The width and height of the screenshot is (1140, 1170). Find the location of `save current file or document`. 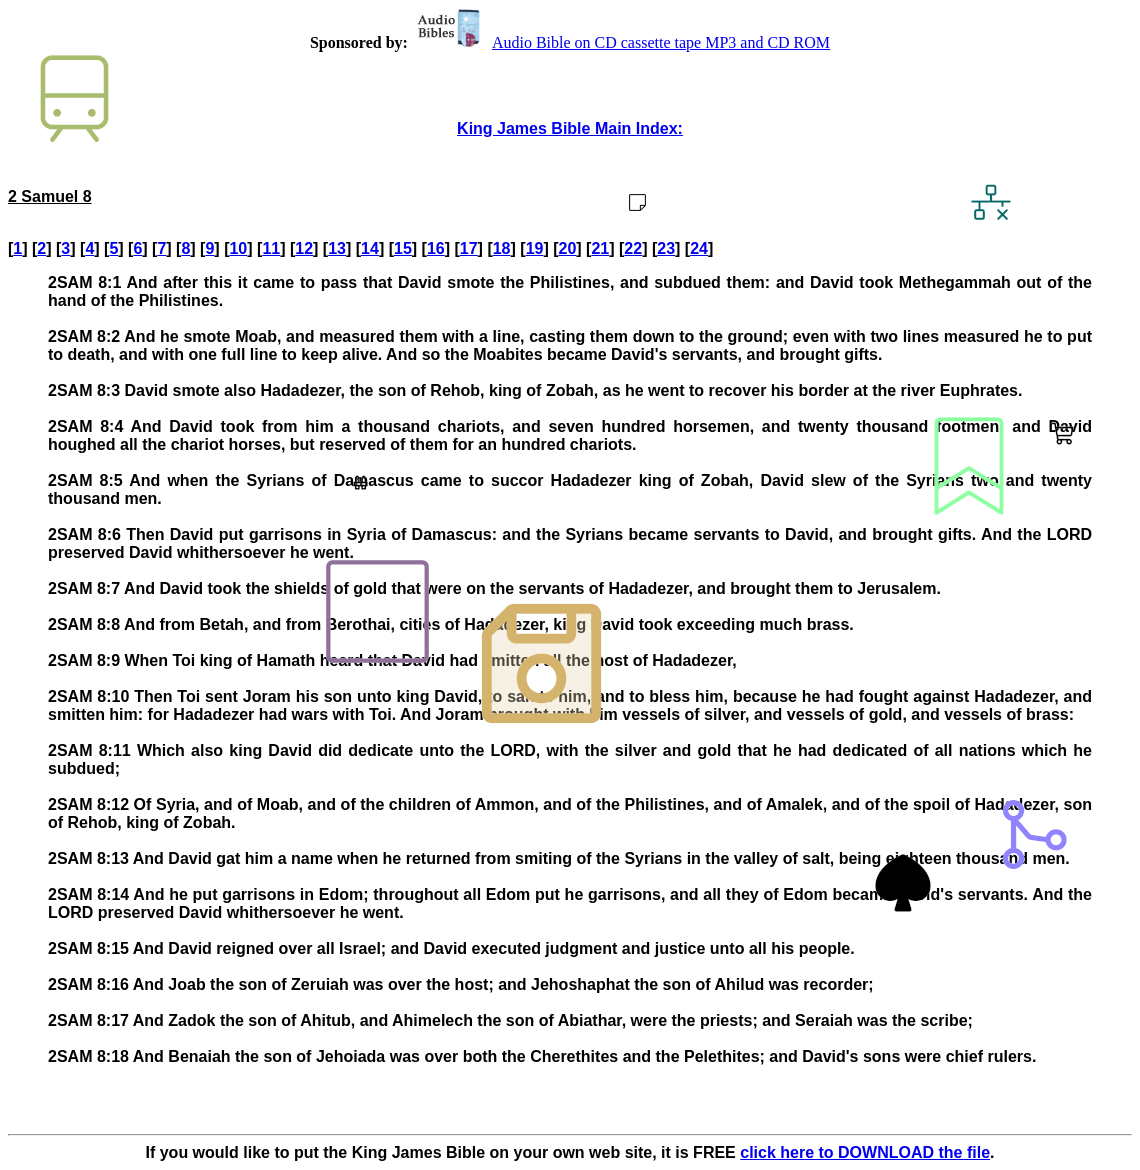

save current file or document is located at coordinates (541, 663).